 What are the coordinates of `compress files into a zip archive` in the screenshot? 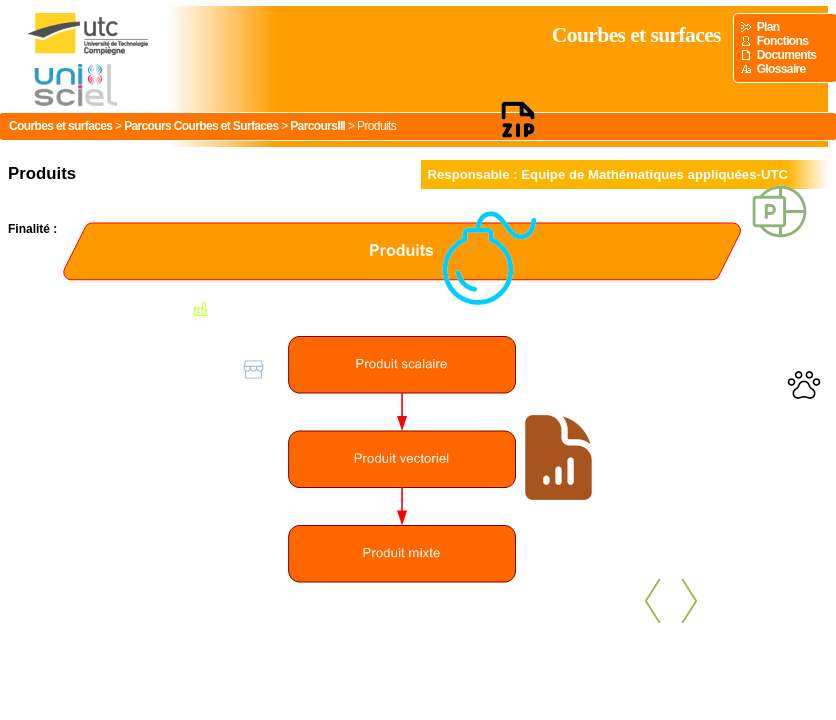 It's located at (518, 121).